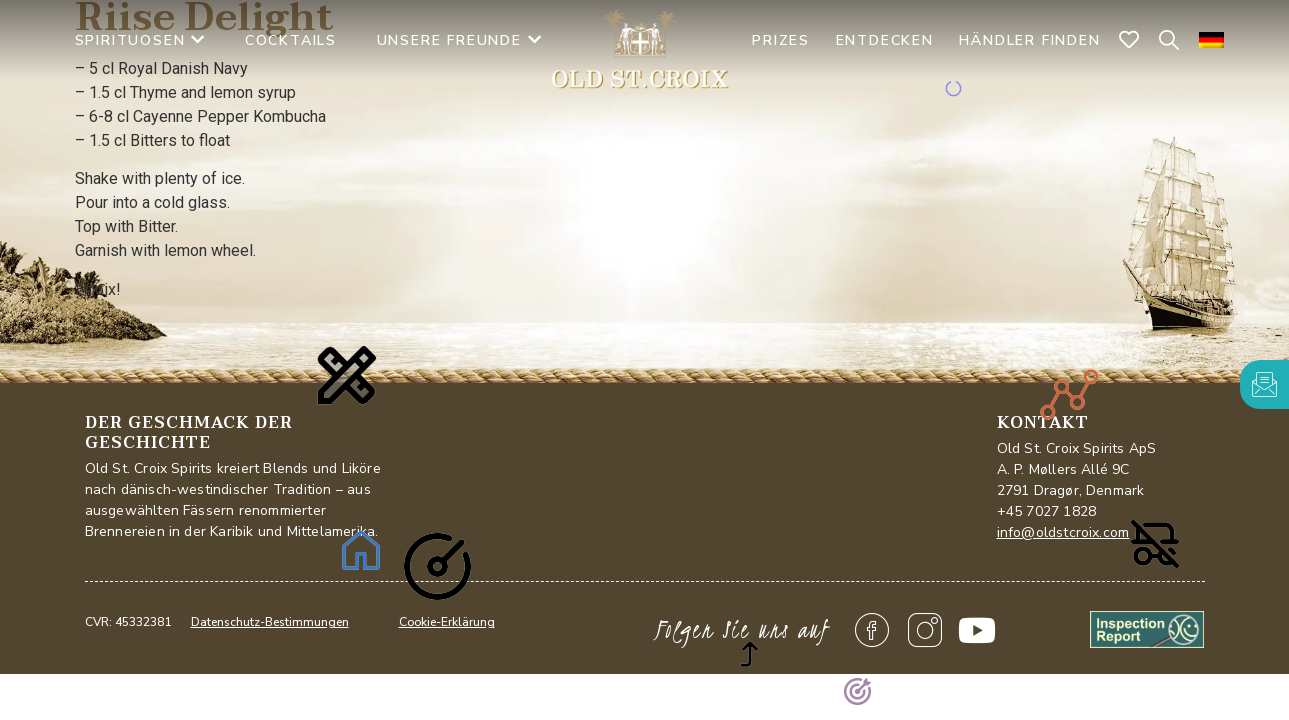 This screenshot has height=720, width=1289. Describe the element at coordinates (437, 566) in the screenshot. I see `view performance metrics or usage statistics` at that location.